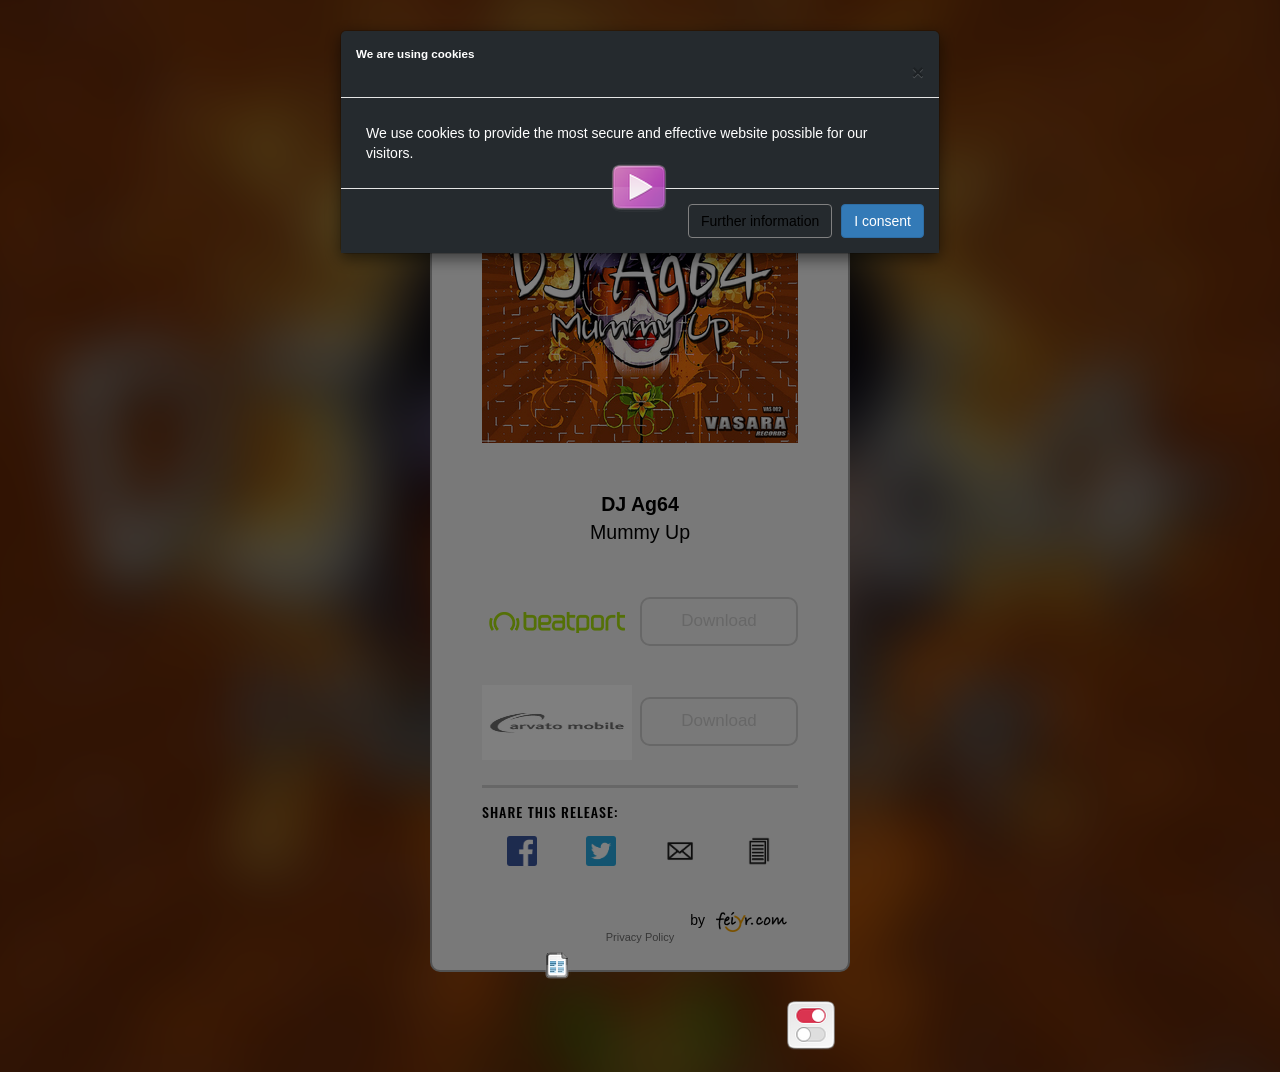 This screenshot has width=1280, height=1072. What do you see at coordinates (557, 965) in the screenshot?
I see `libreoffice master document file type` at bounding box center [557, 965].